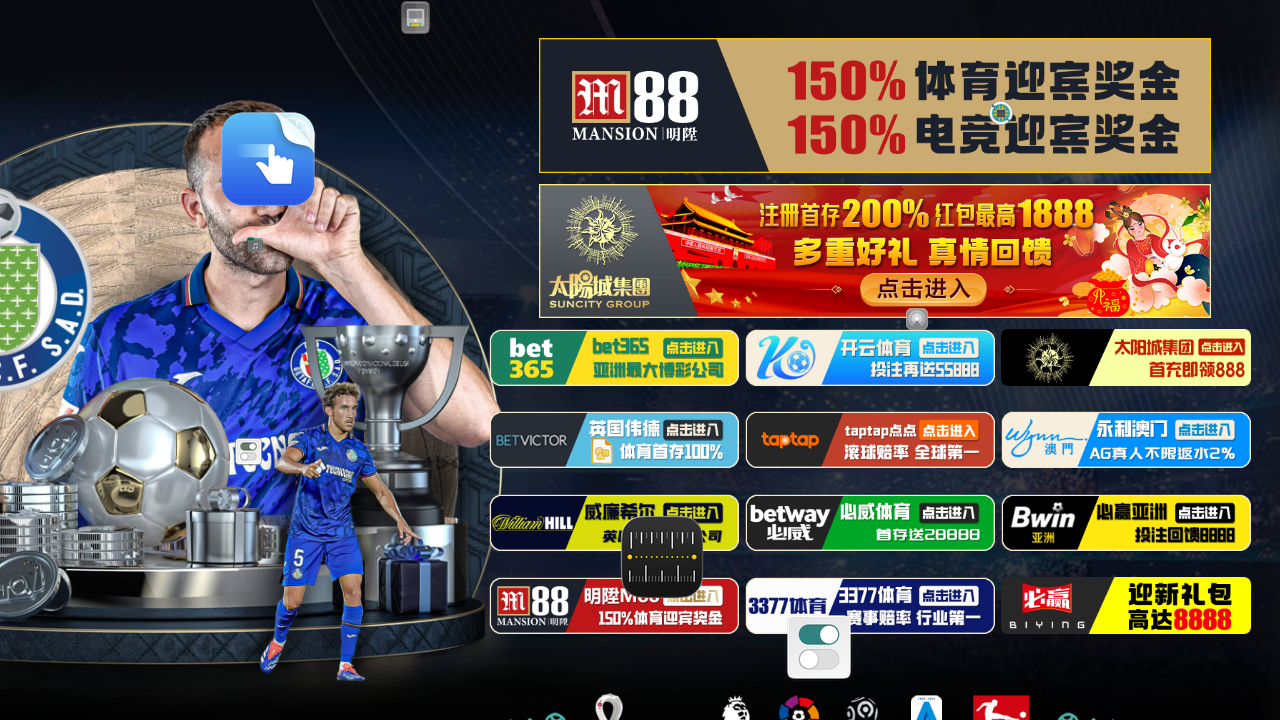 Image resolution: width=1280 pixels, height=720 pixels. What do you see at coordinates (415, 17) in the screenshot?
I see `sega genesis ROM file` at bounding box center [415, 17].